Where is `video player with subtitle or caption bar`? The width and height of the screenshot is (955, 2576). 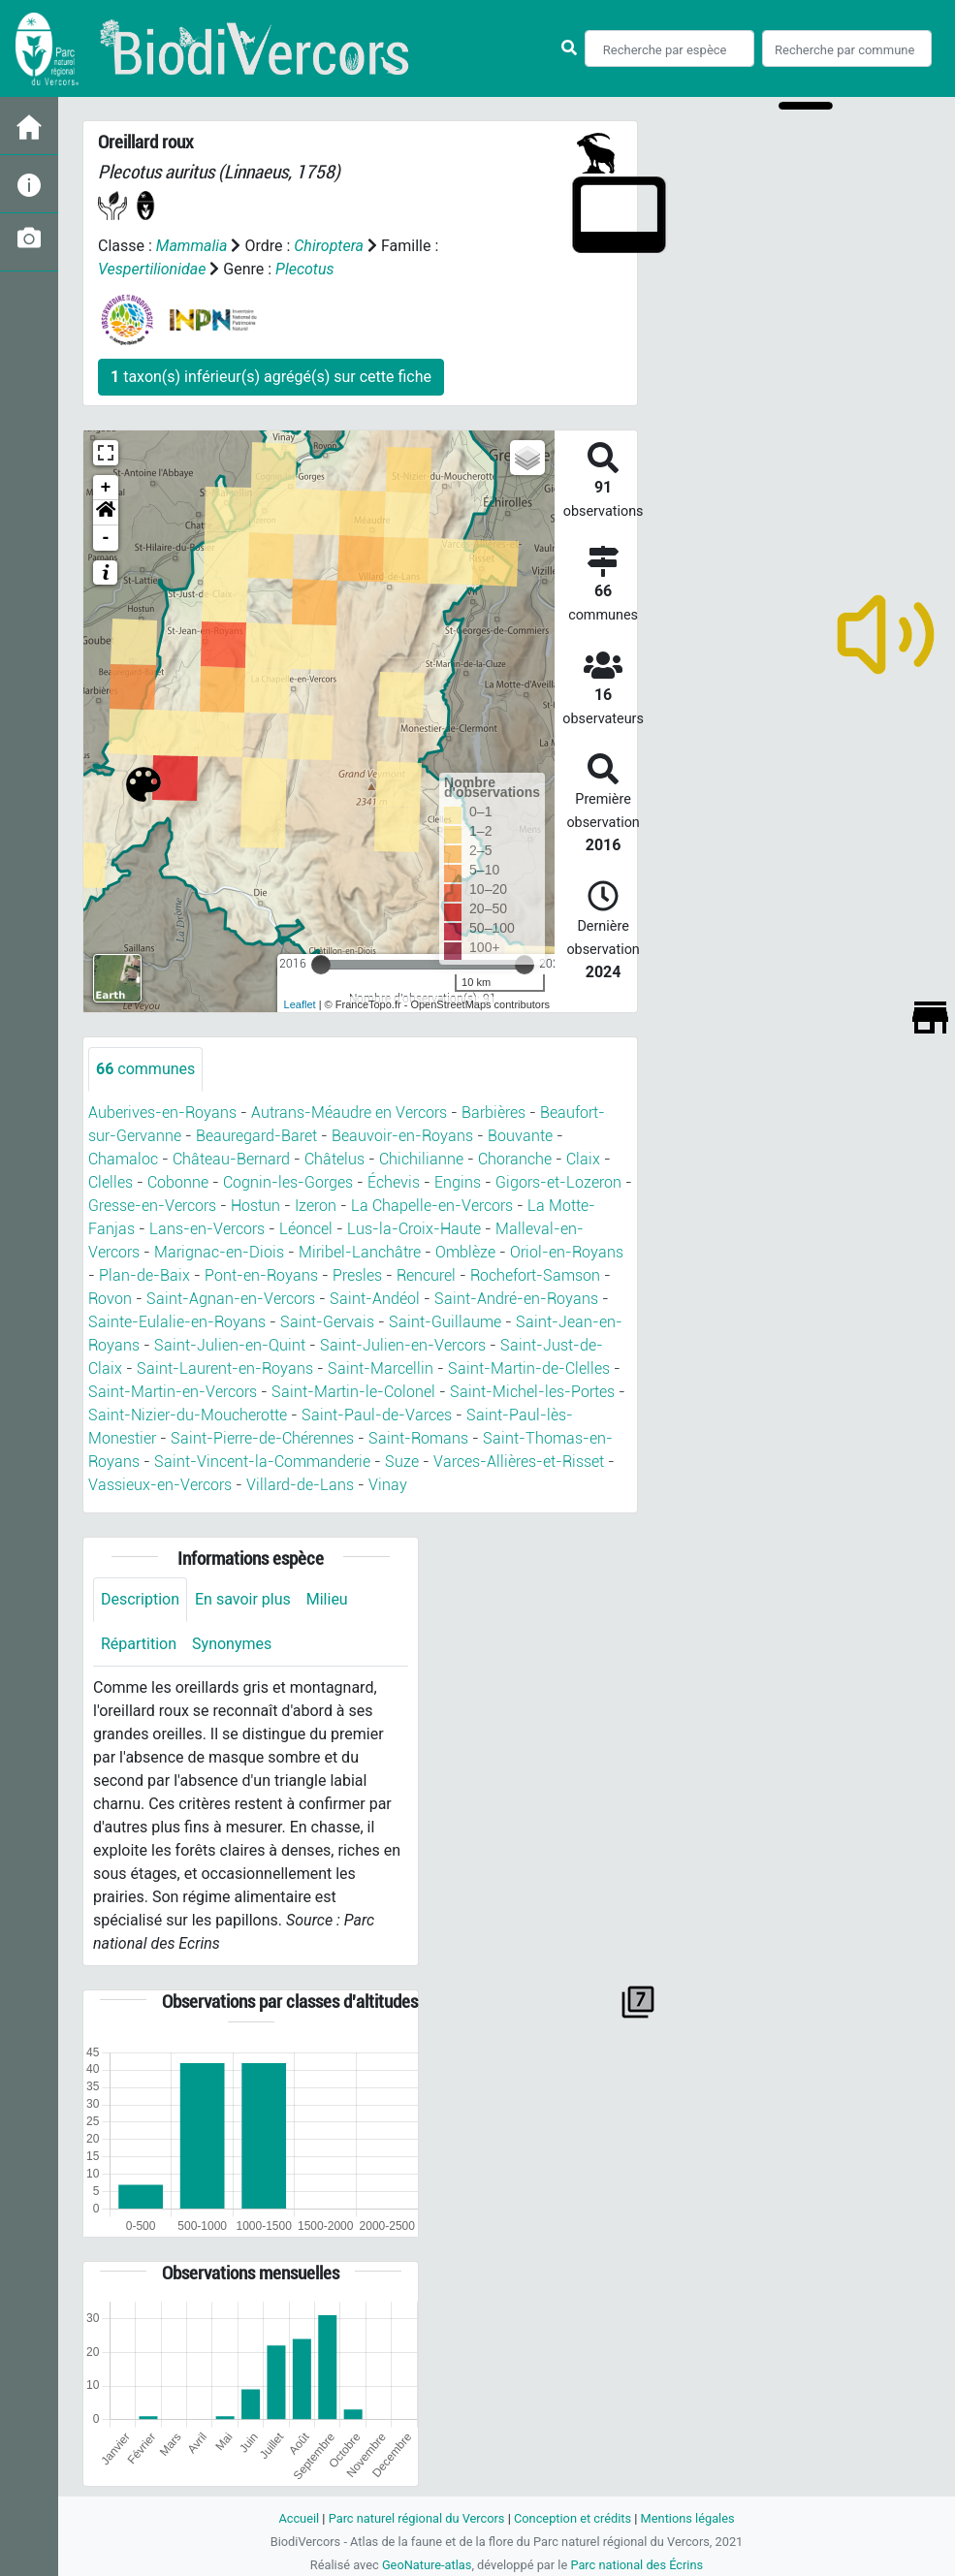 video player with subtitle or caption bar is located at coordinates (619, 214).